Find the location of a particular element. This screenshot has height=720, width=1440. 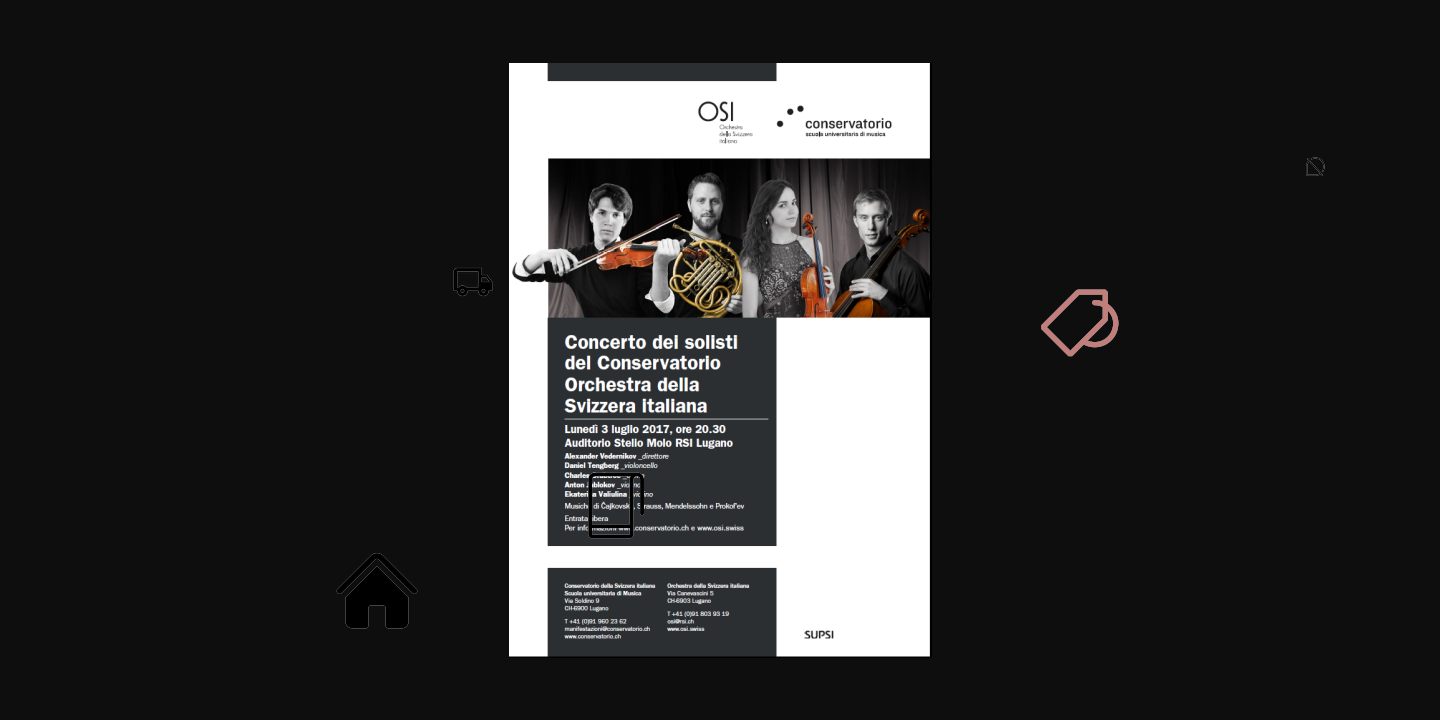

add or manage tags for a file is located at coordinates (1078, 321).